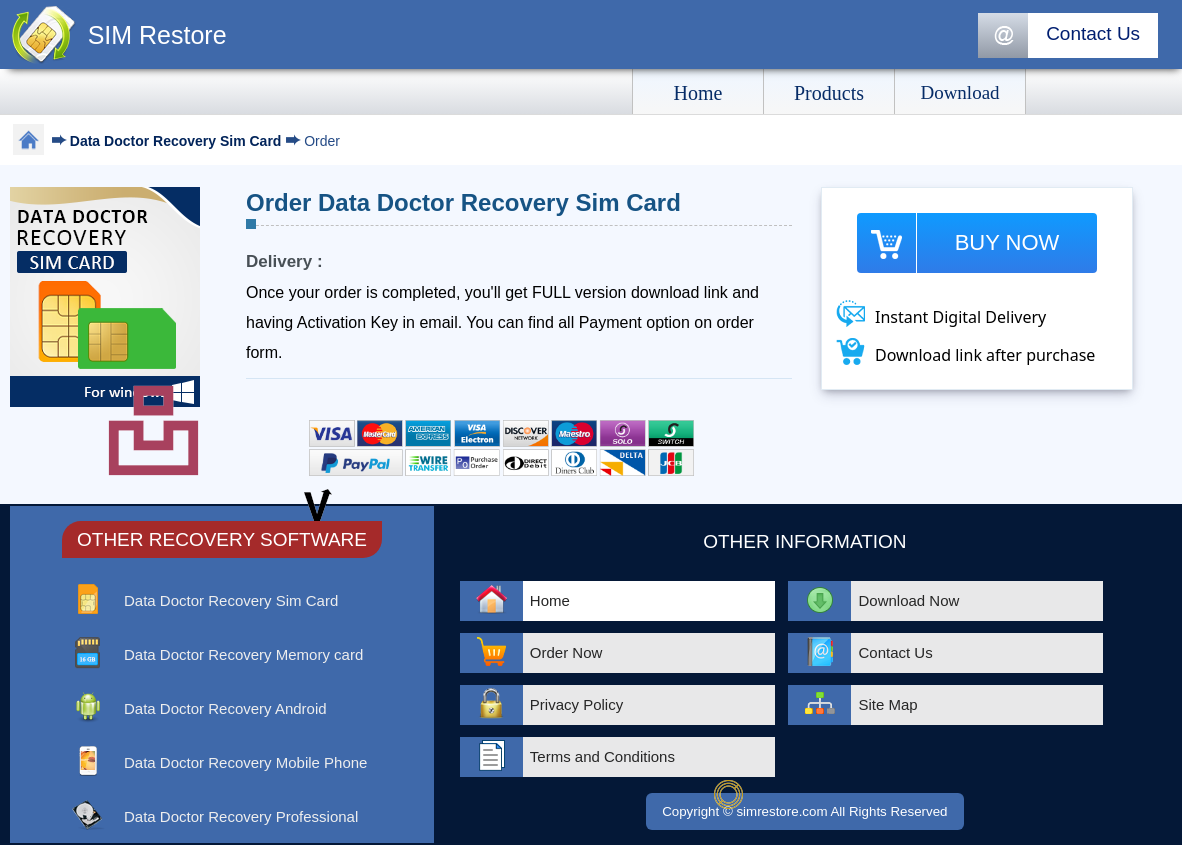 The width and height of the screenshot is (1182, 845). I want to click on visit the Vector Logo Zone website, so click(318, 505).